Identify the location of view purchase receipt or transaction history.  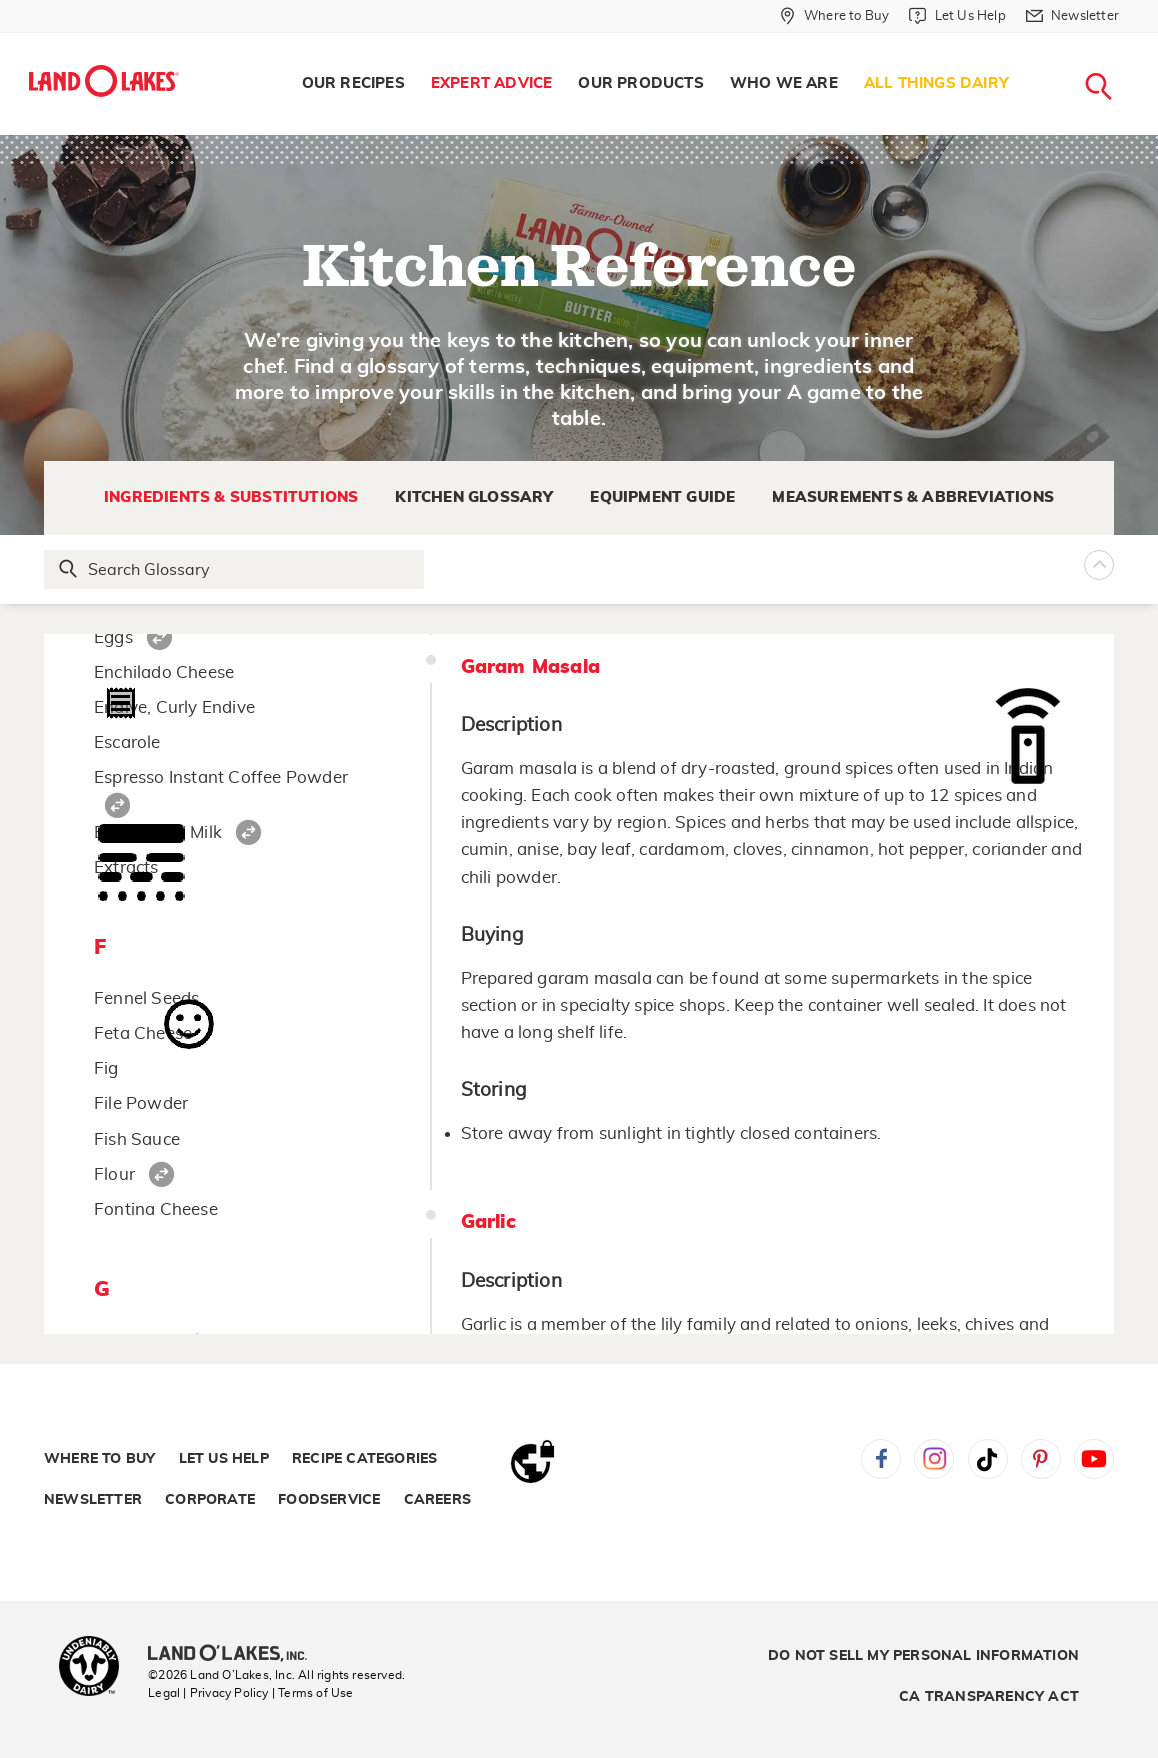
(121, 703).